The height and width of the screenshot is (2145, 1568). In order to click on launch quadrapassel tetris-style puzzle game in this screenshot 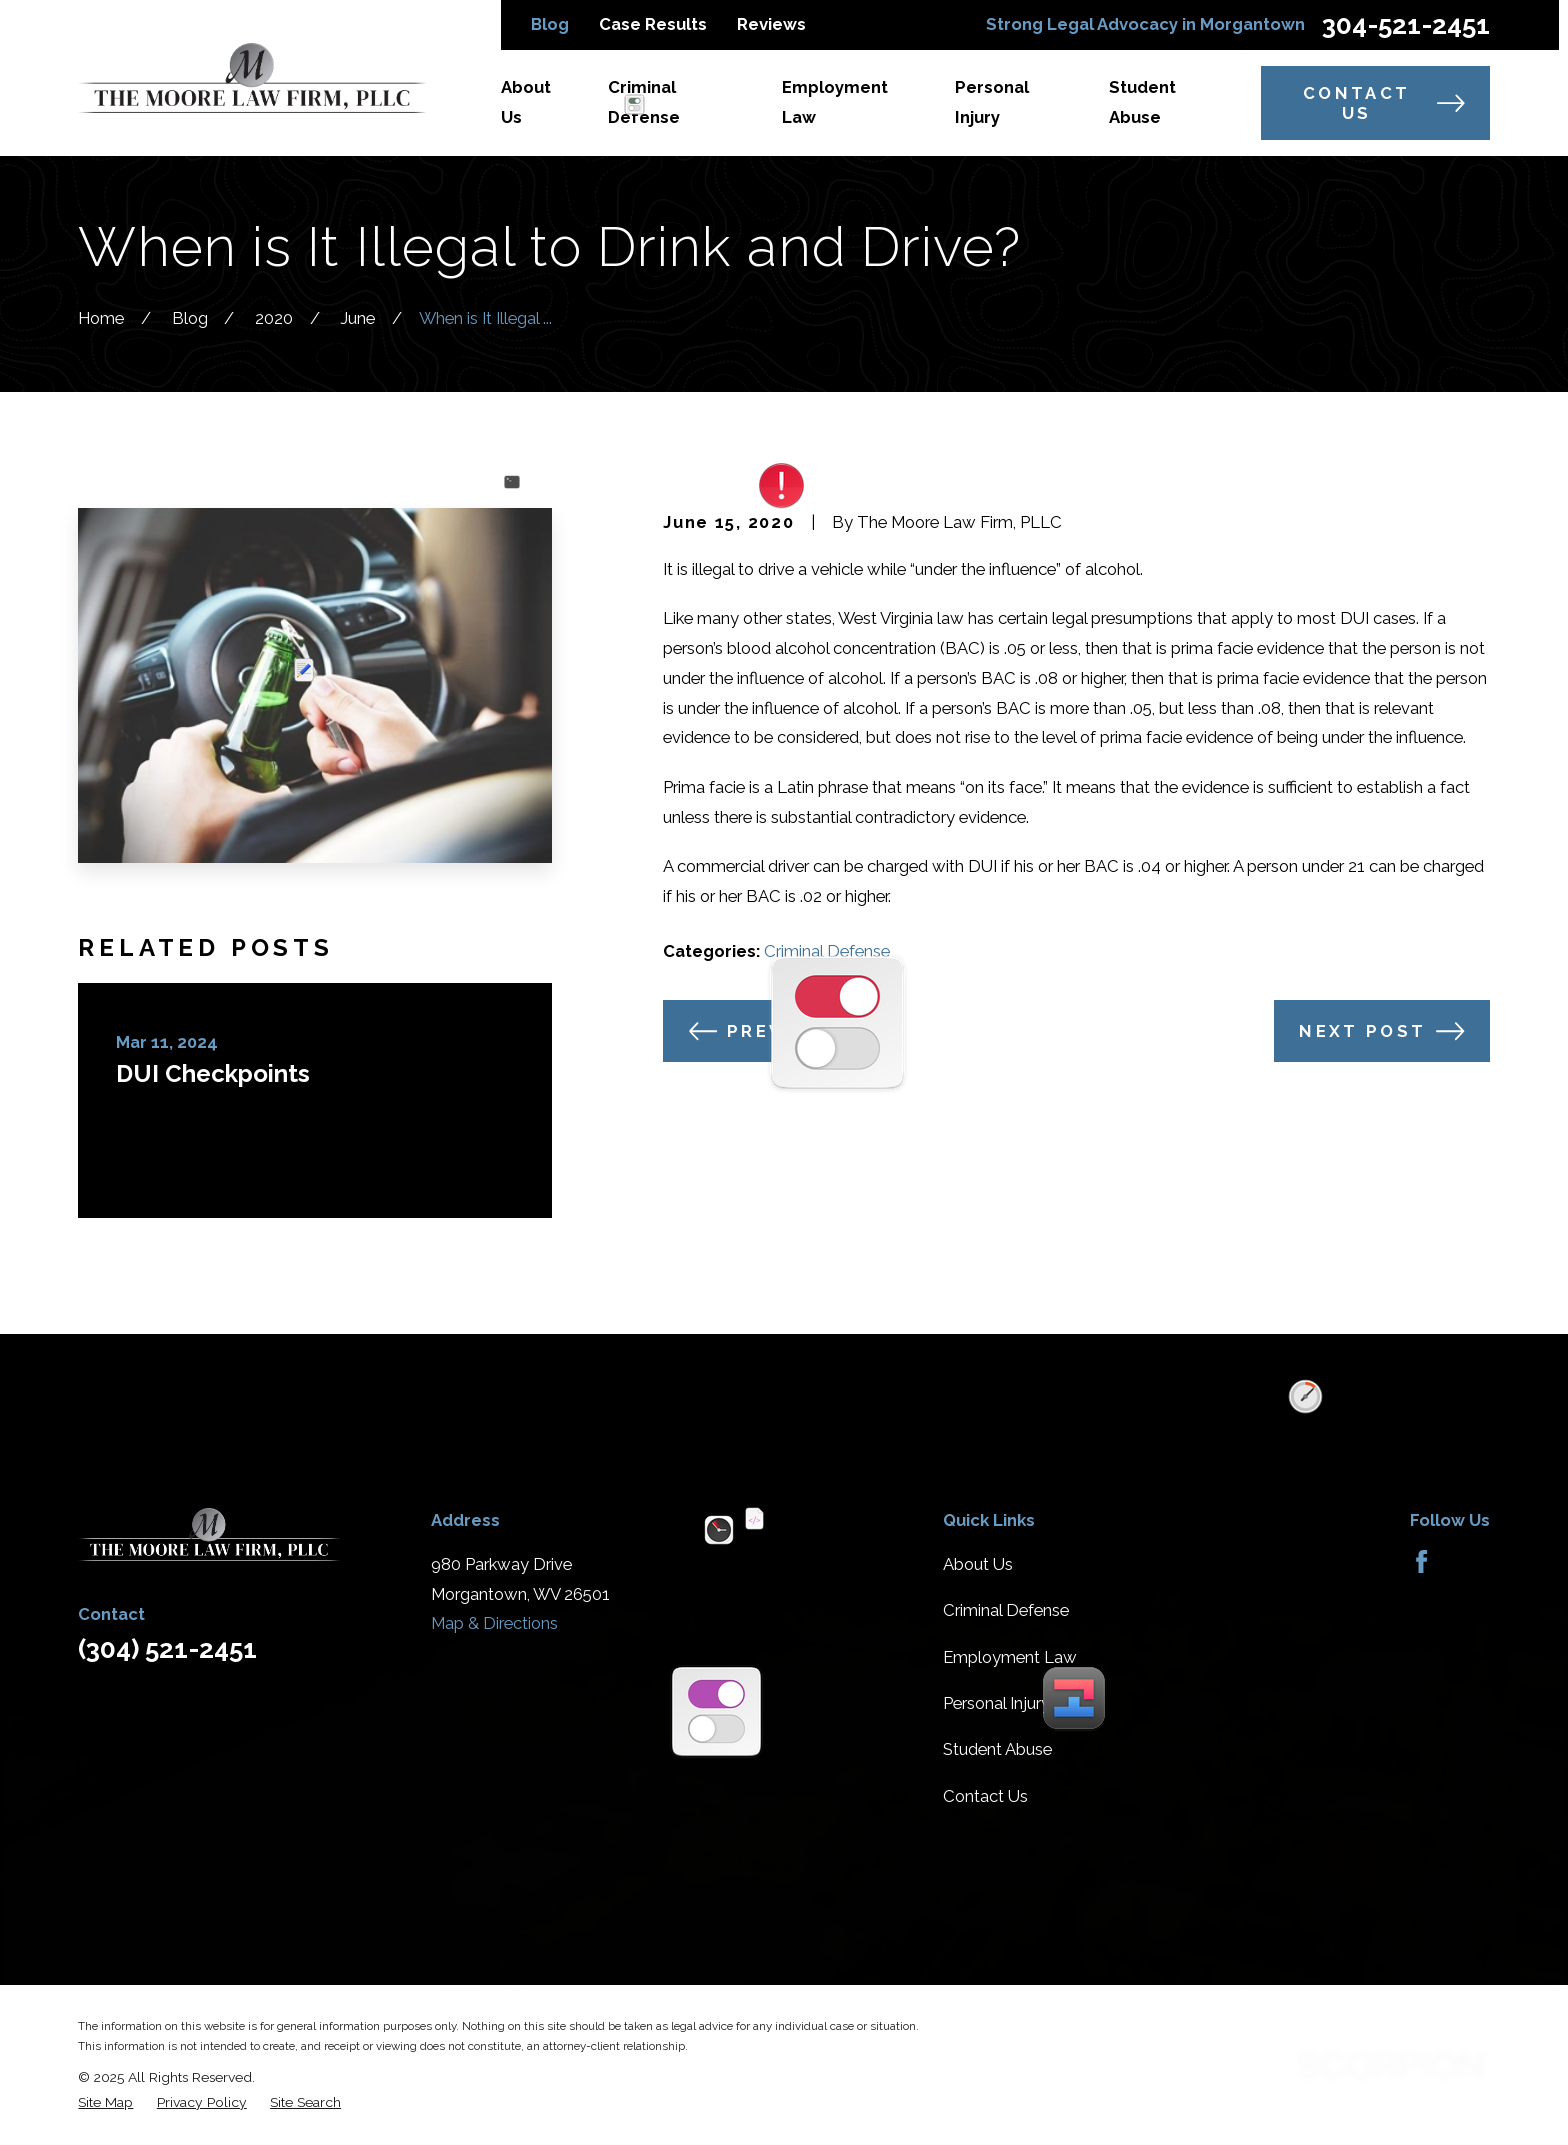, I will do `click(1074, 1698)`.